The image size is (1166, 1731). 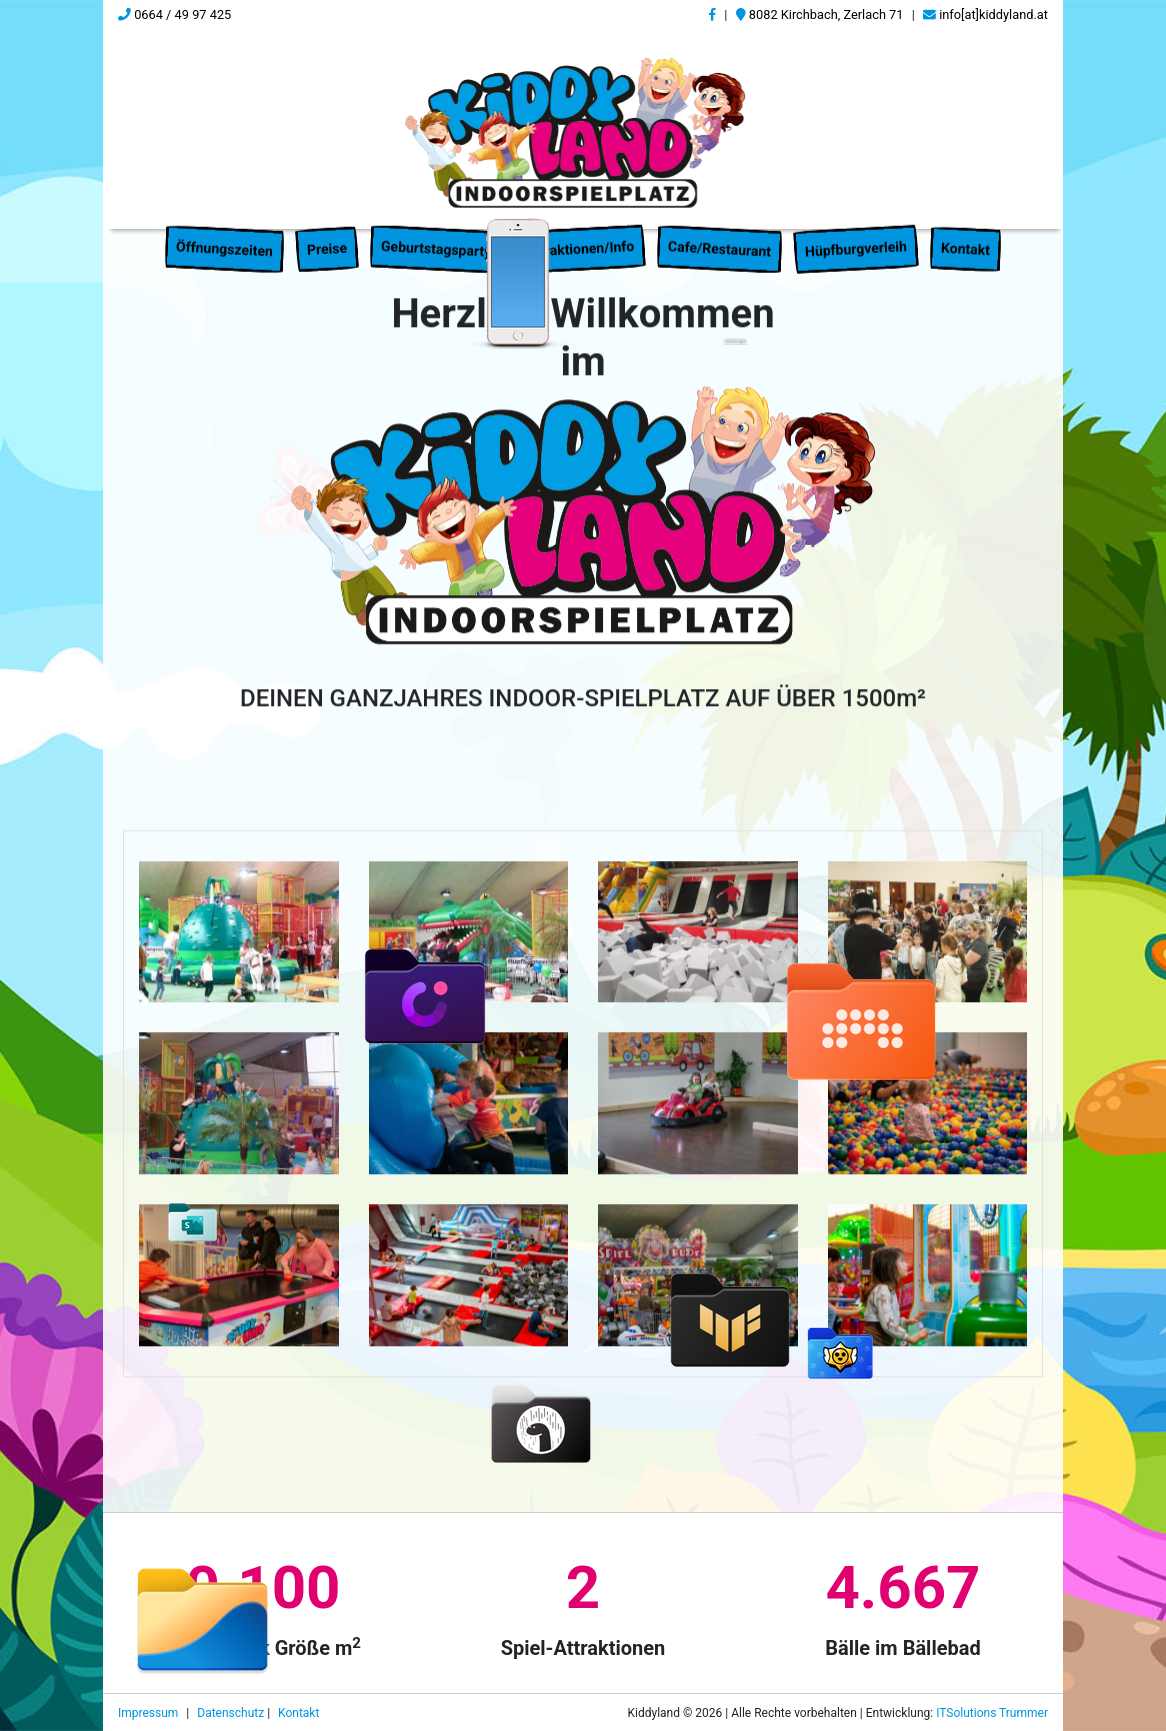 I want to click on iPhone SE device connected to your system, so click(x=518, y=284).